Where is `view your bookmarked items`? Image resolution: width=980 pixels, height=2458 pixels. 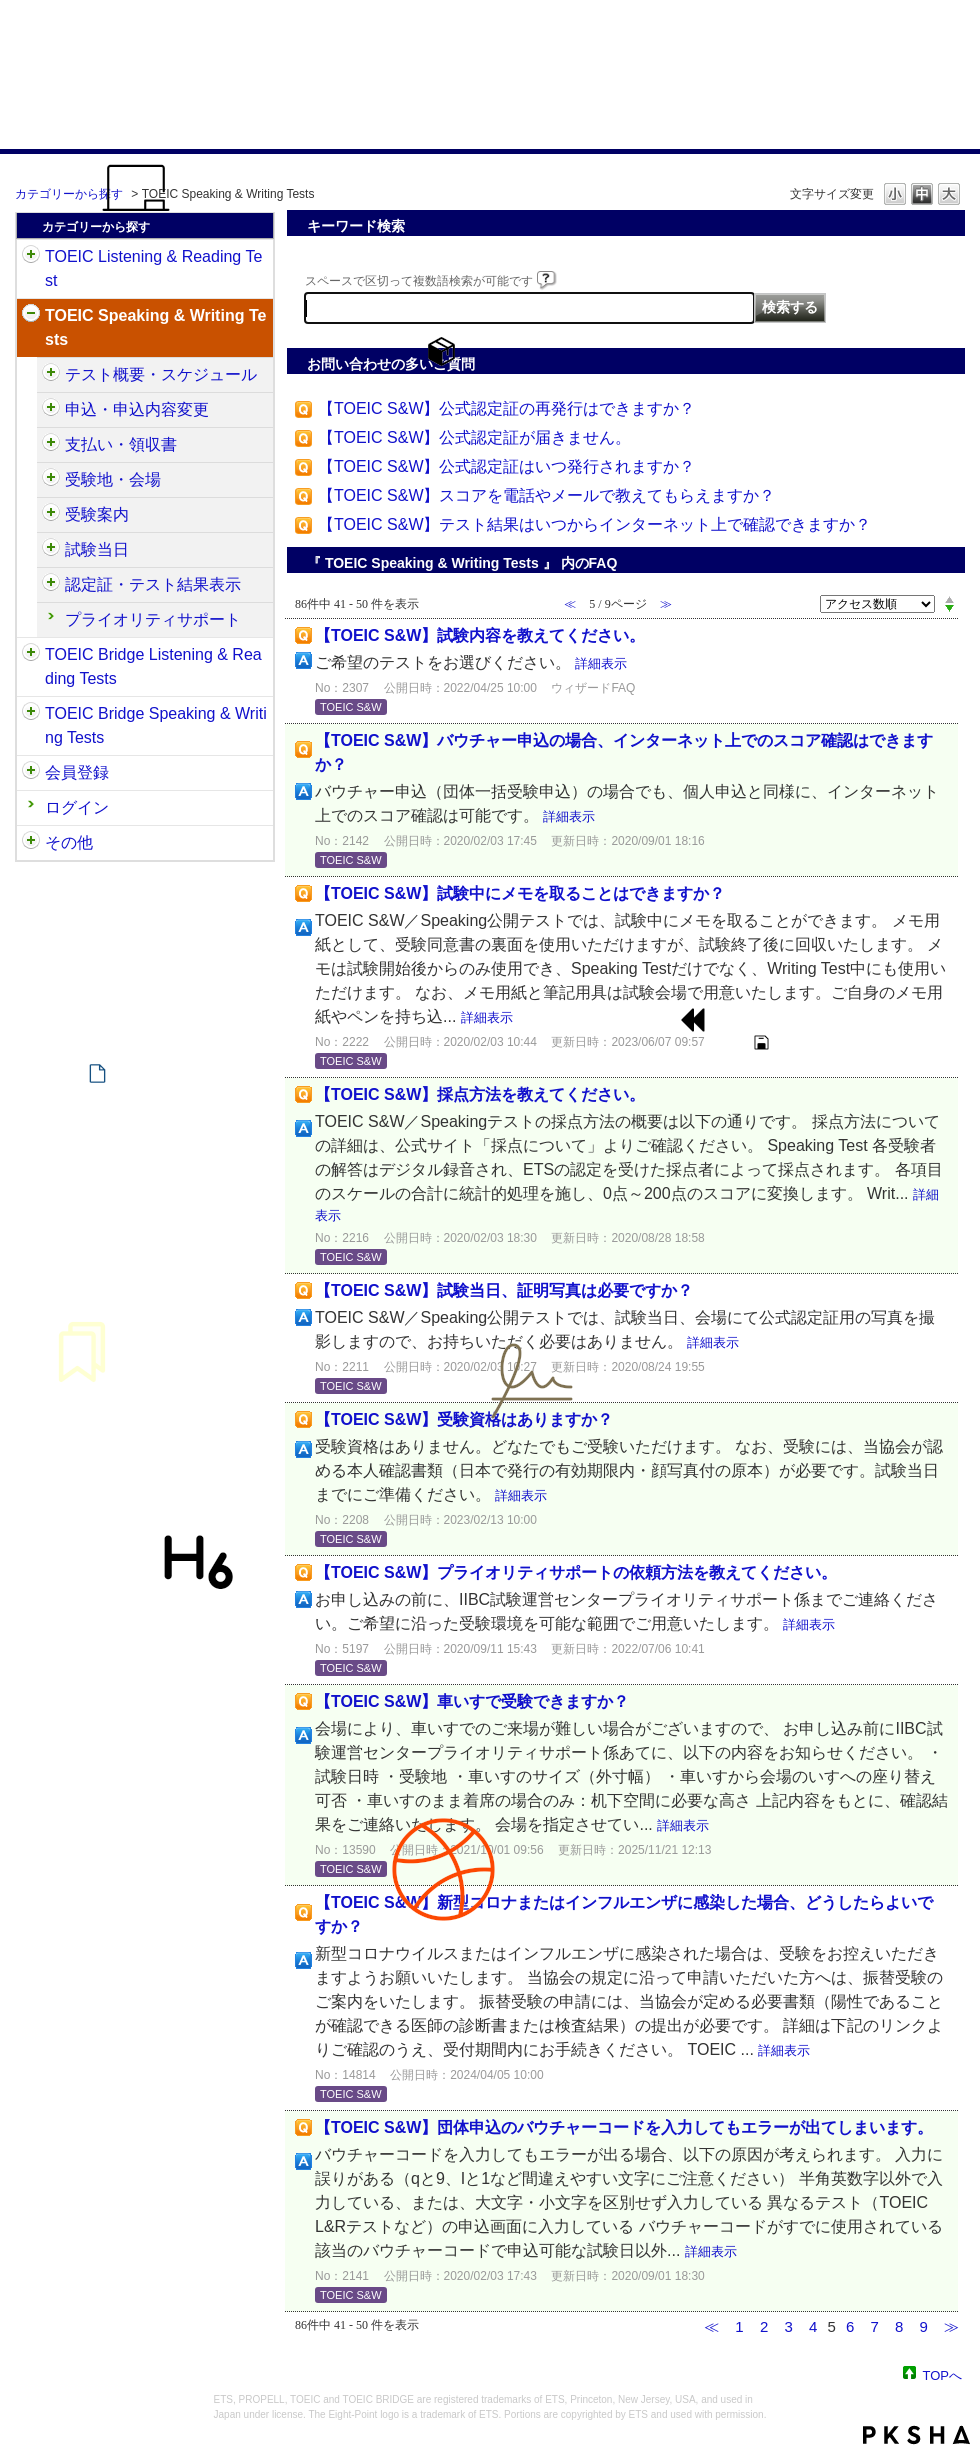
view your bookmarked items is located at coordinates (82, 1352).